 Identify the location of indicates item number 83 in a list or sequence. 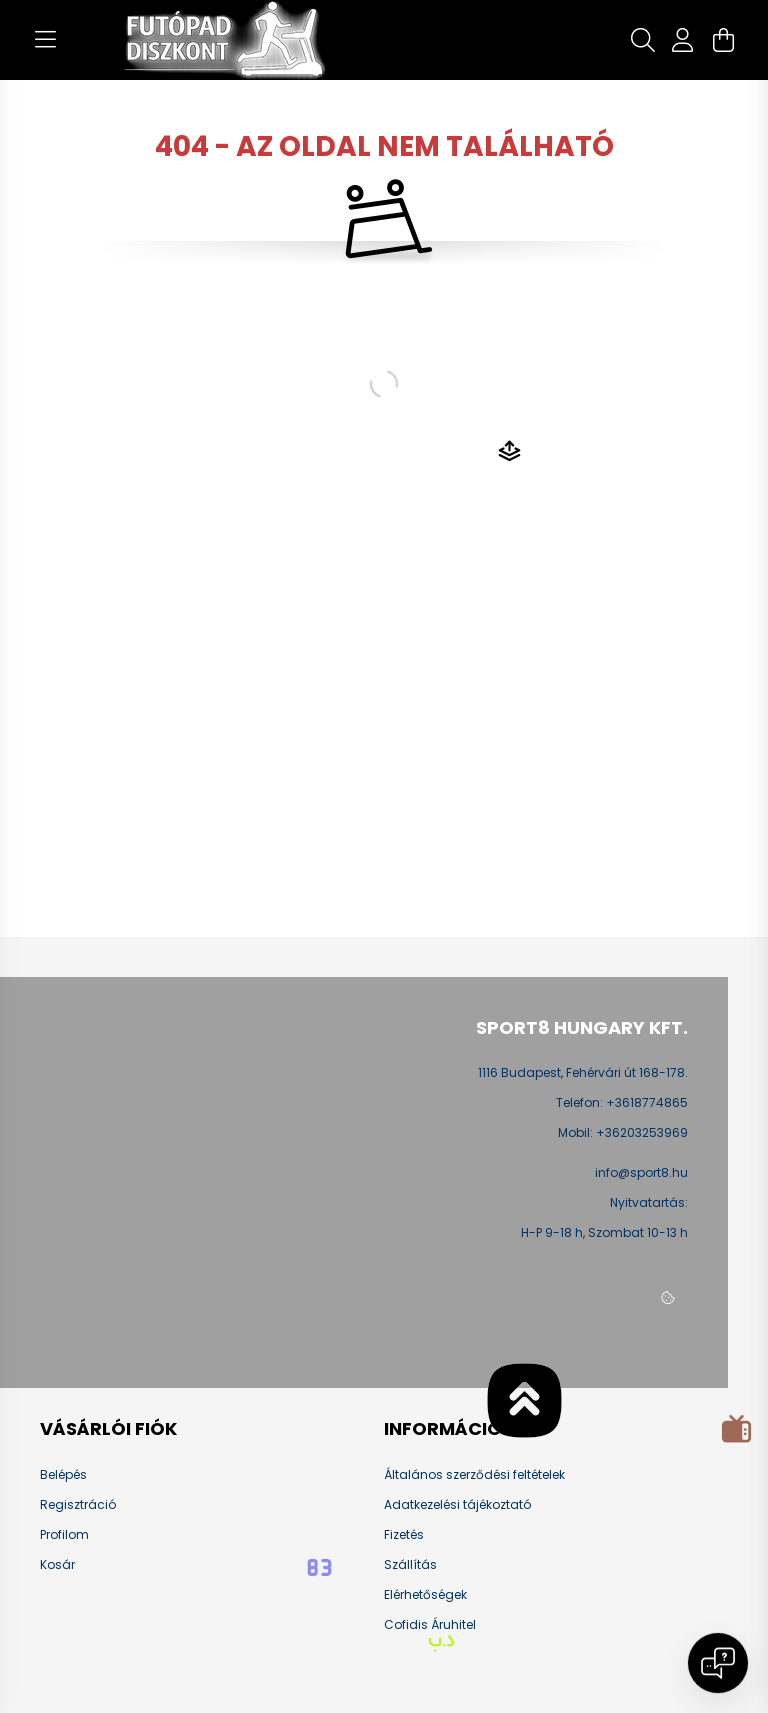
(319, 1567).